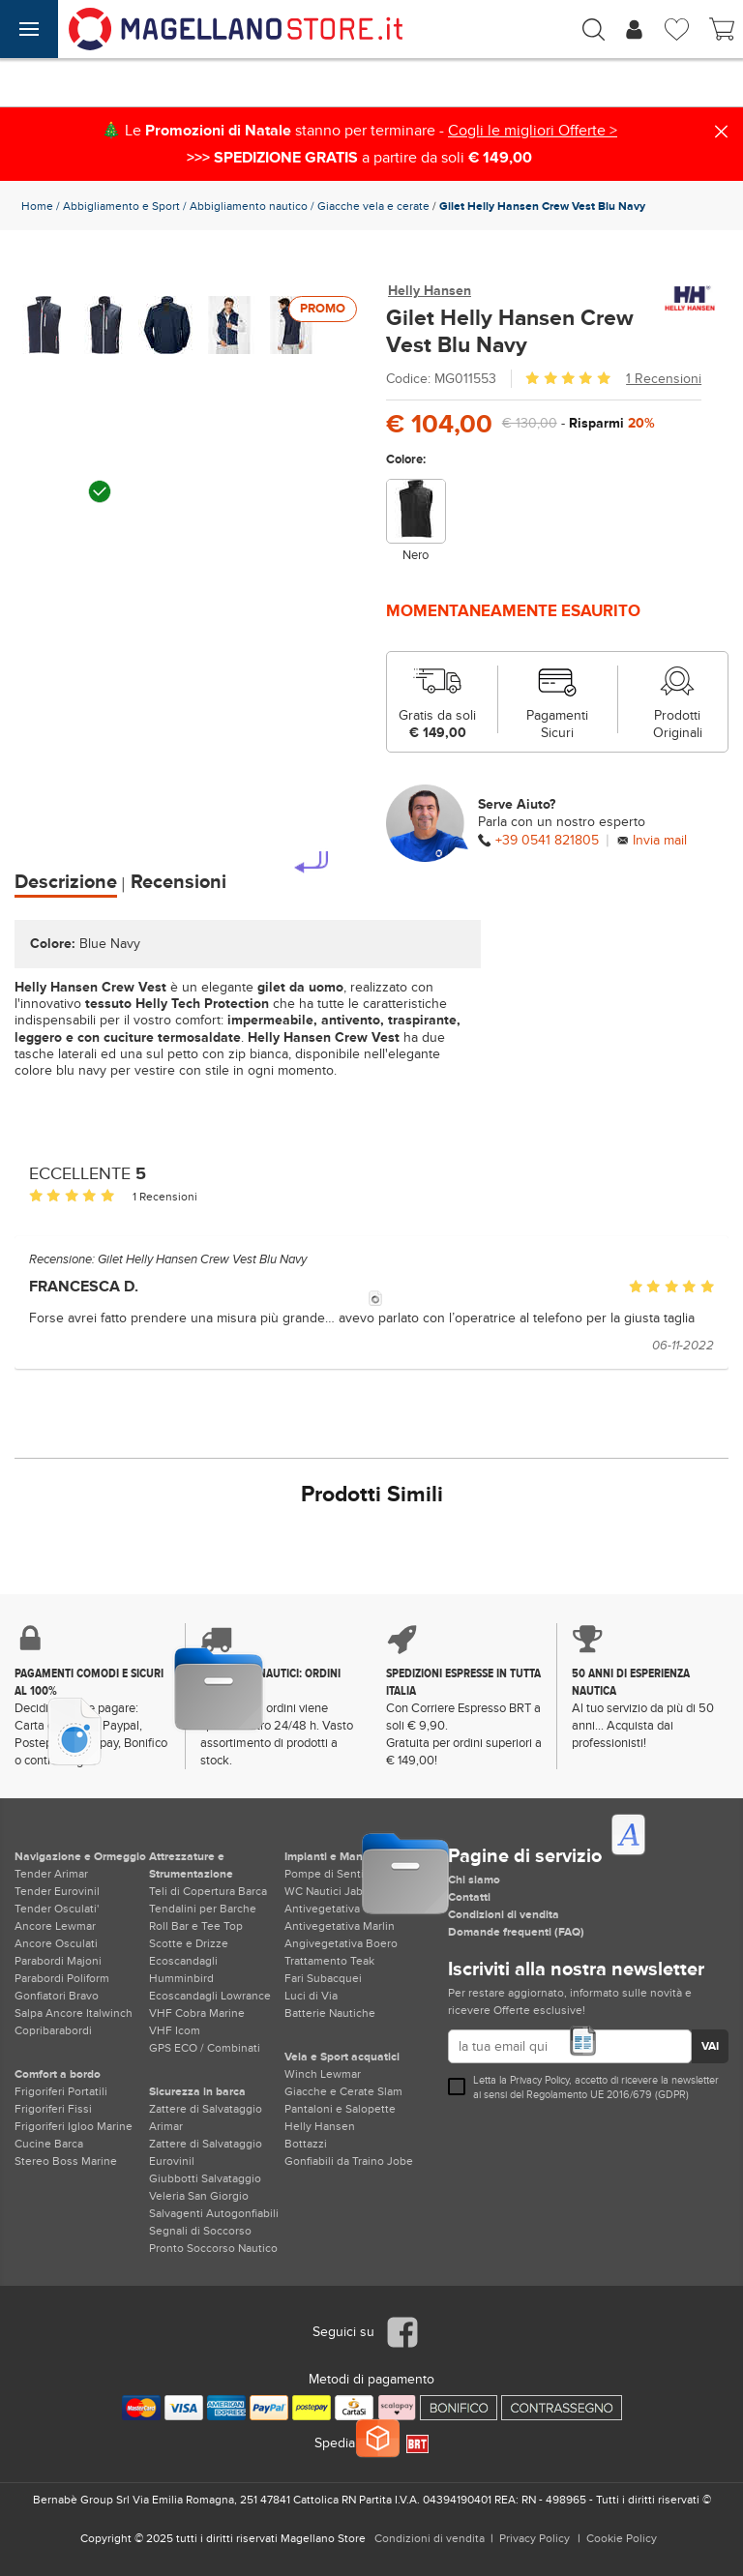 This screenshot has height=2576, width=743. What do you see at coordinates (74, 1732) in the screenshot?
I see `lua script file` at bounding box center [74, 1732].